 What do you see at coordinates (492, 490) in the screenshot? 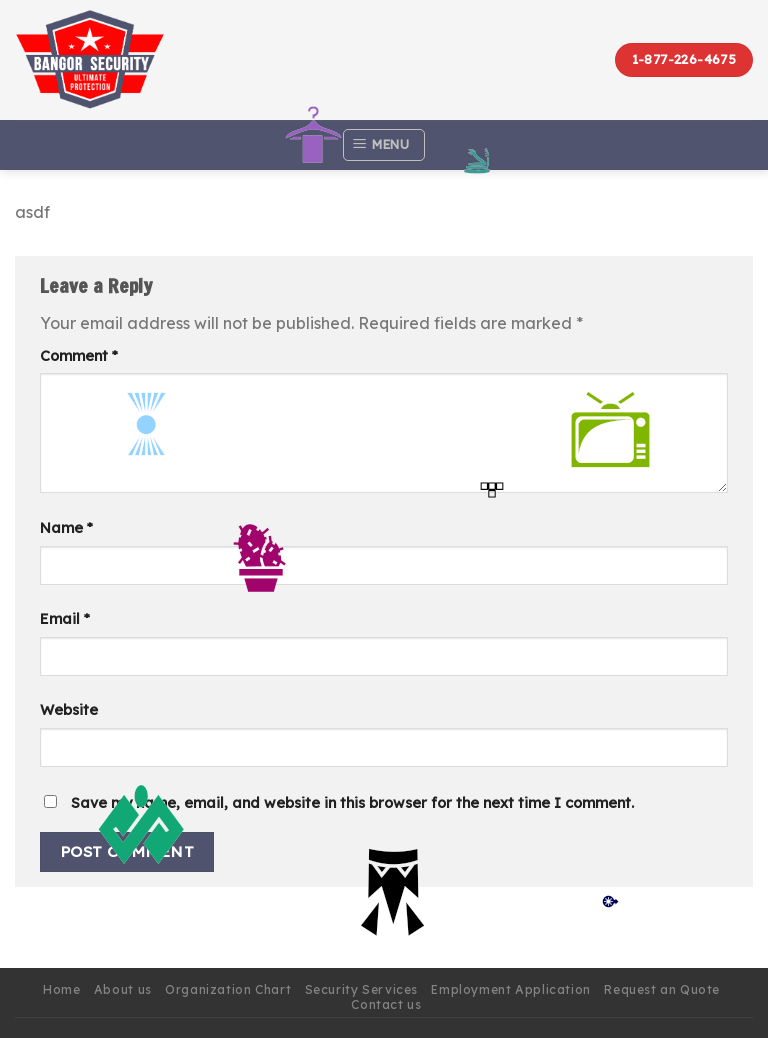
I see `place a t-shaped tetris block` at bounding box center [492, 490].